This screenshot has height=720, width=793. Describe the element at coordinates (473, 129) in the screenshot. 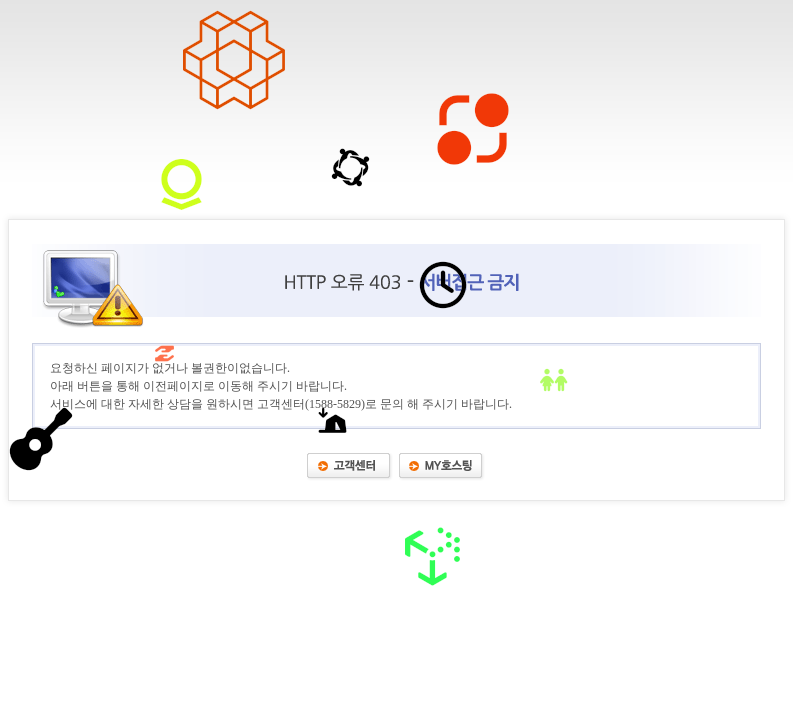

I see `exchange or swap between two items` at that location.